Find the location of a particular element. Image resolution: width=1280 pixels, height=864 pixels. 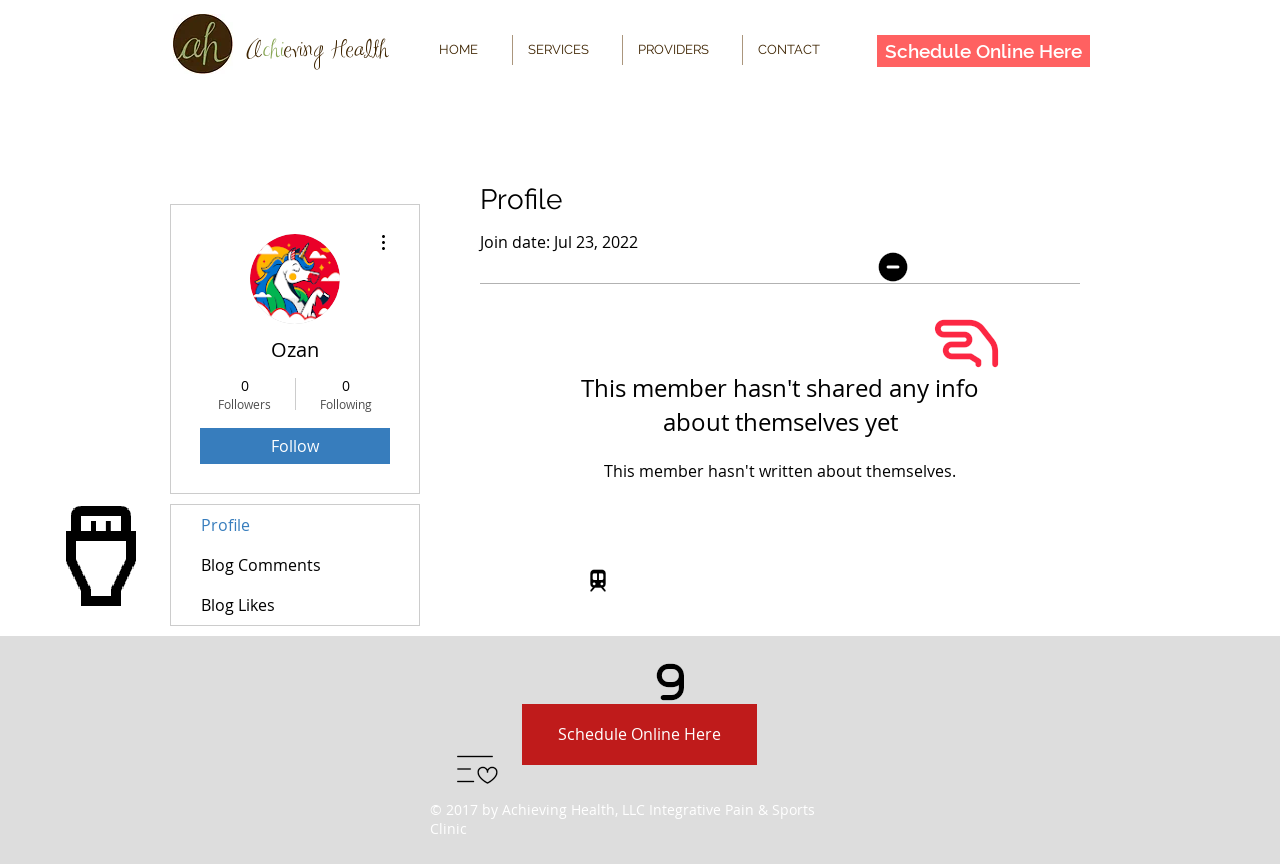

remove an item from a list is located at coordinates (893, 267).